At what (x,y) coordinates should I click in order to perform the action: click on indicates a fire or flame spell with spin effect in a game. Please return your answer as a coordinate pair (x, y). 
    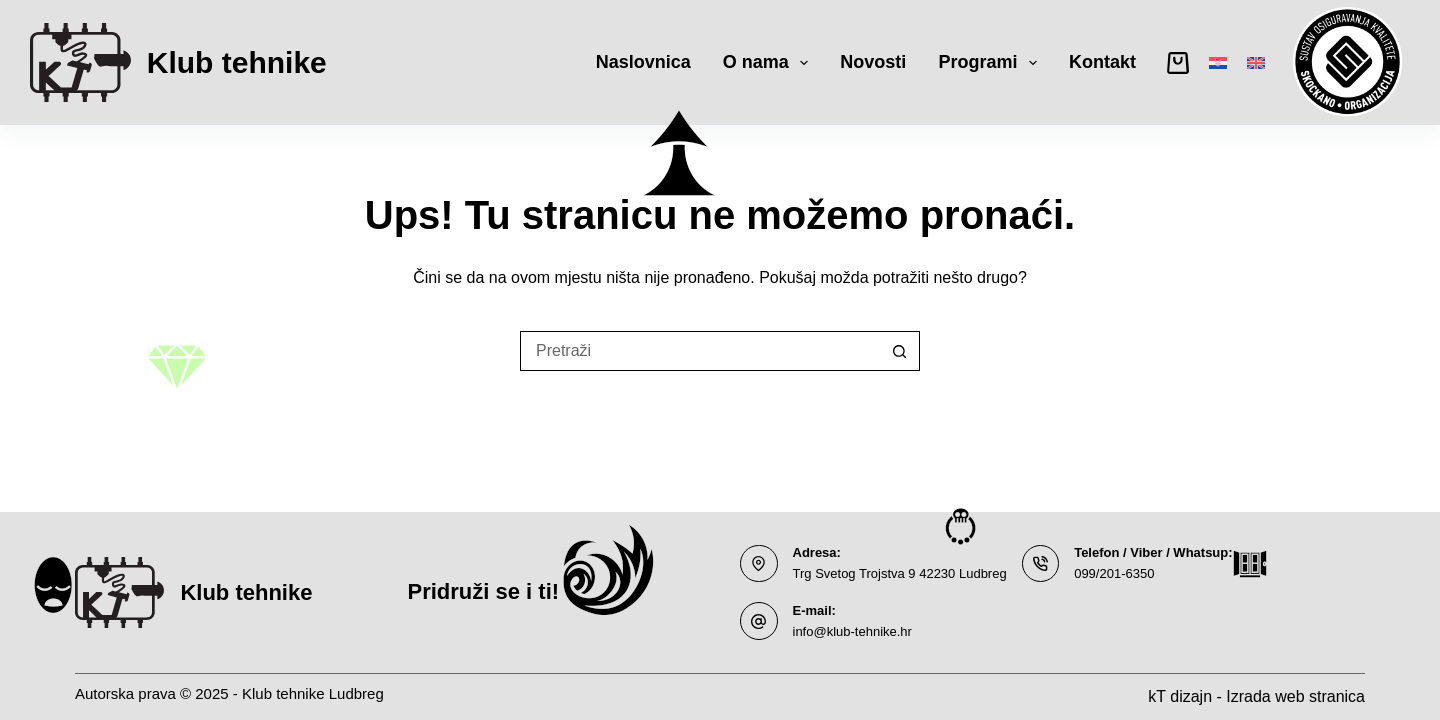
    Looking at the image, I should click on (608, 569).